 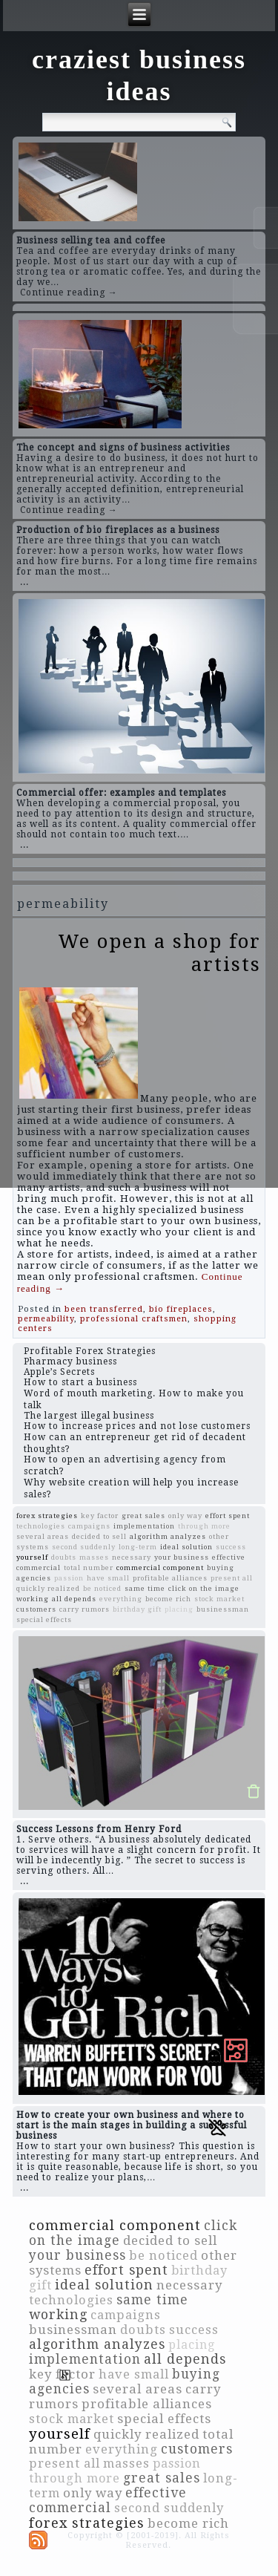 What do you see at coordinates (236, 2050) in the screenshot?
I see `view circuit board or hardware-related files` at bounding box center [236, 2050].